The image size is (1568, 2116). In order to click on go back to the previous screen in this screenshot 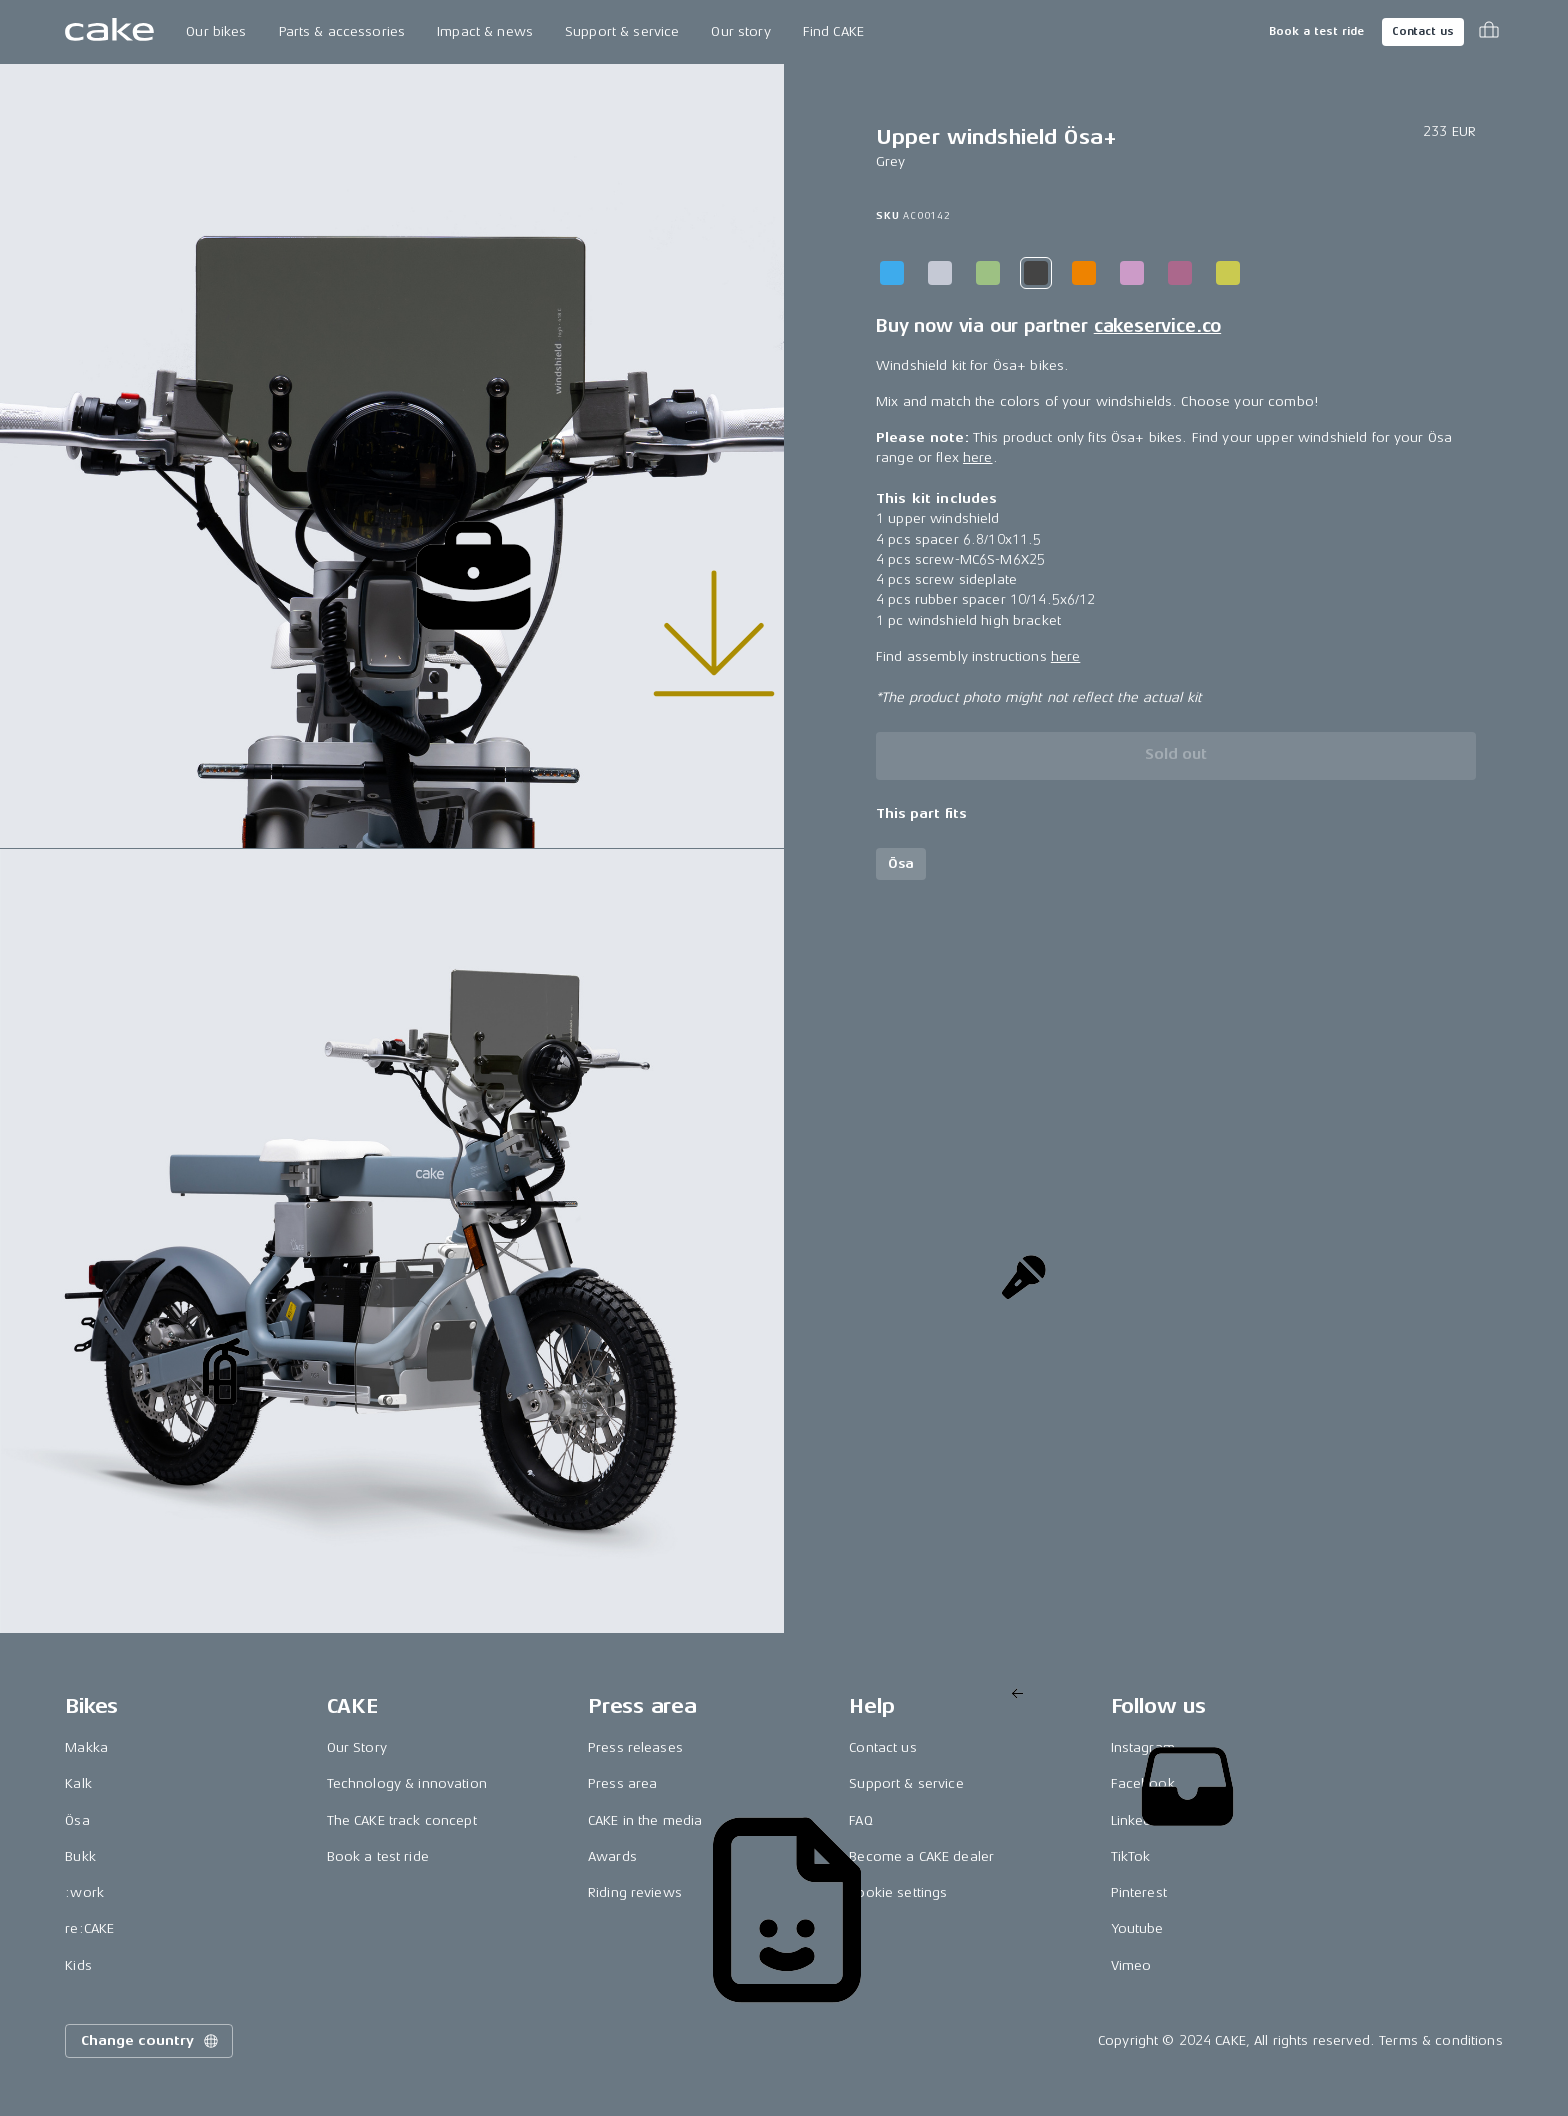, I will do `click(1017, 1693)`.